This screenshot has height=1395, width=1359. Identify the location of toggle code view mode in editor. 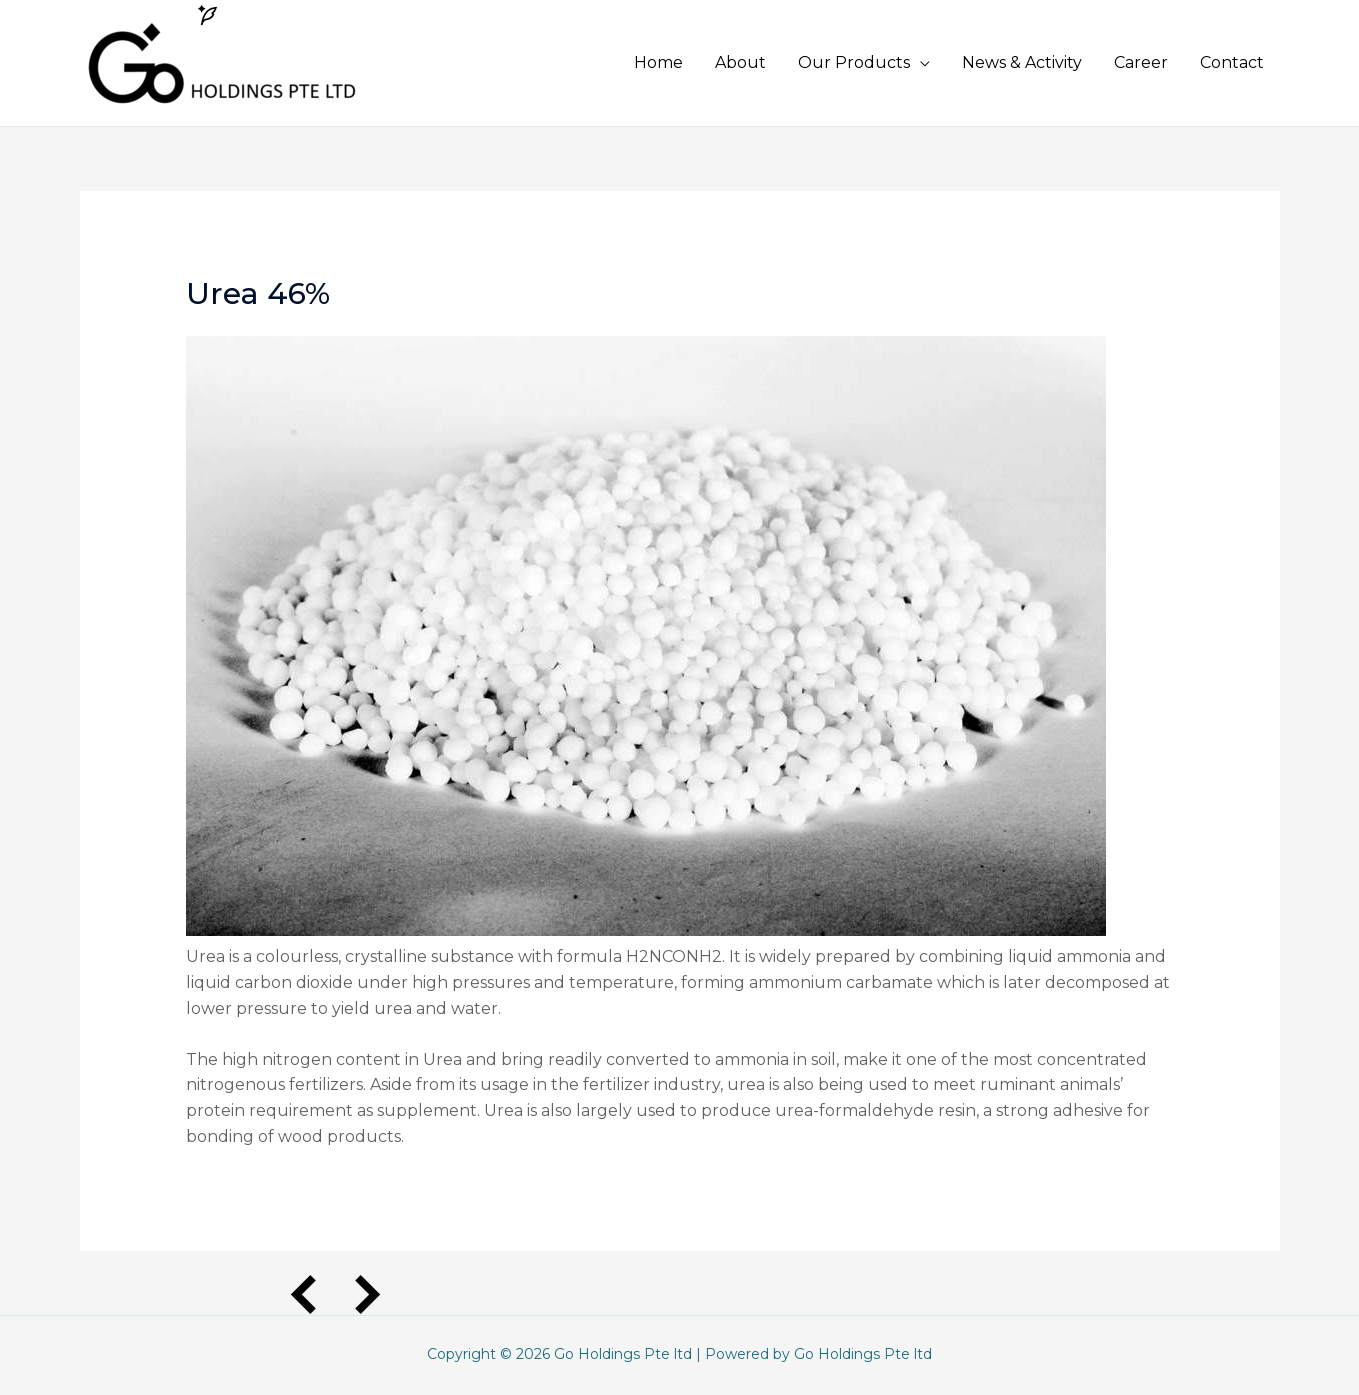
(335, 1294).